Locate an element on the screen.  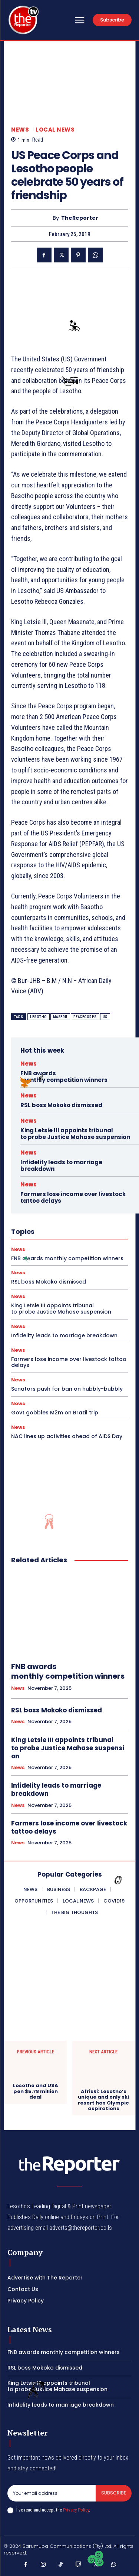
mythological character or story element in a game is located at coordinates (35, 2390).